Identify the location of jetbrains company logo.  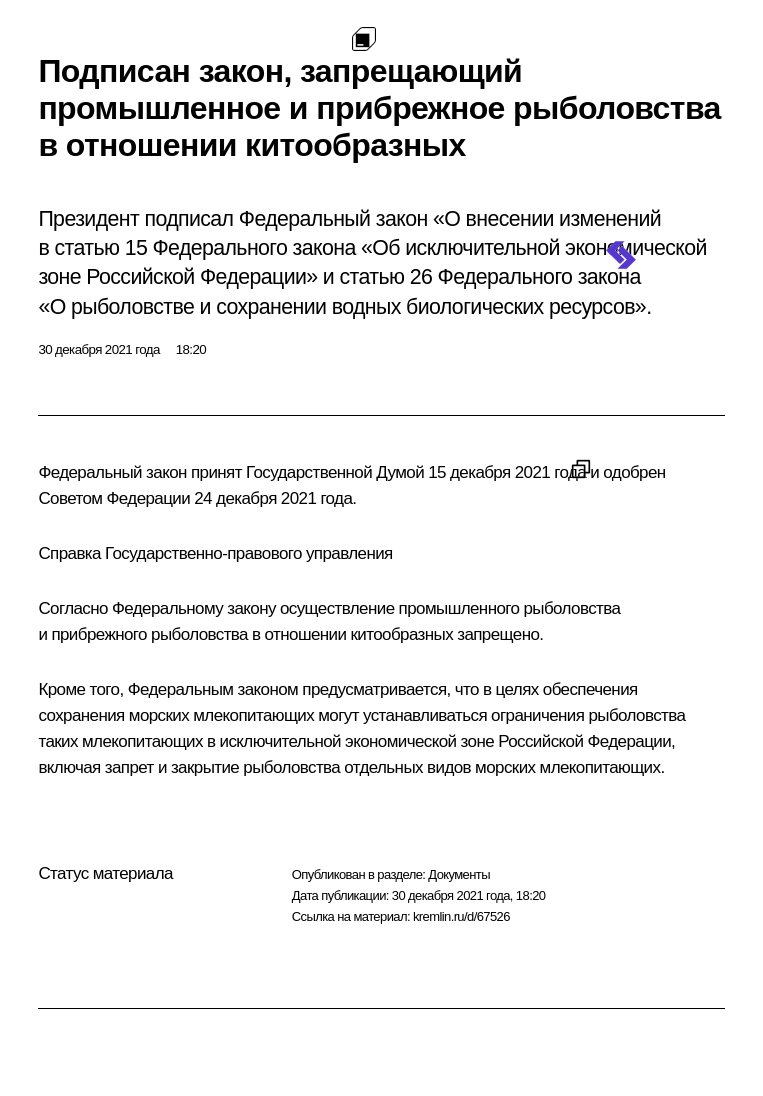
(364, 39).